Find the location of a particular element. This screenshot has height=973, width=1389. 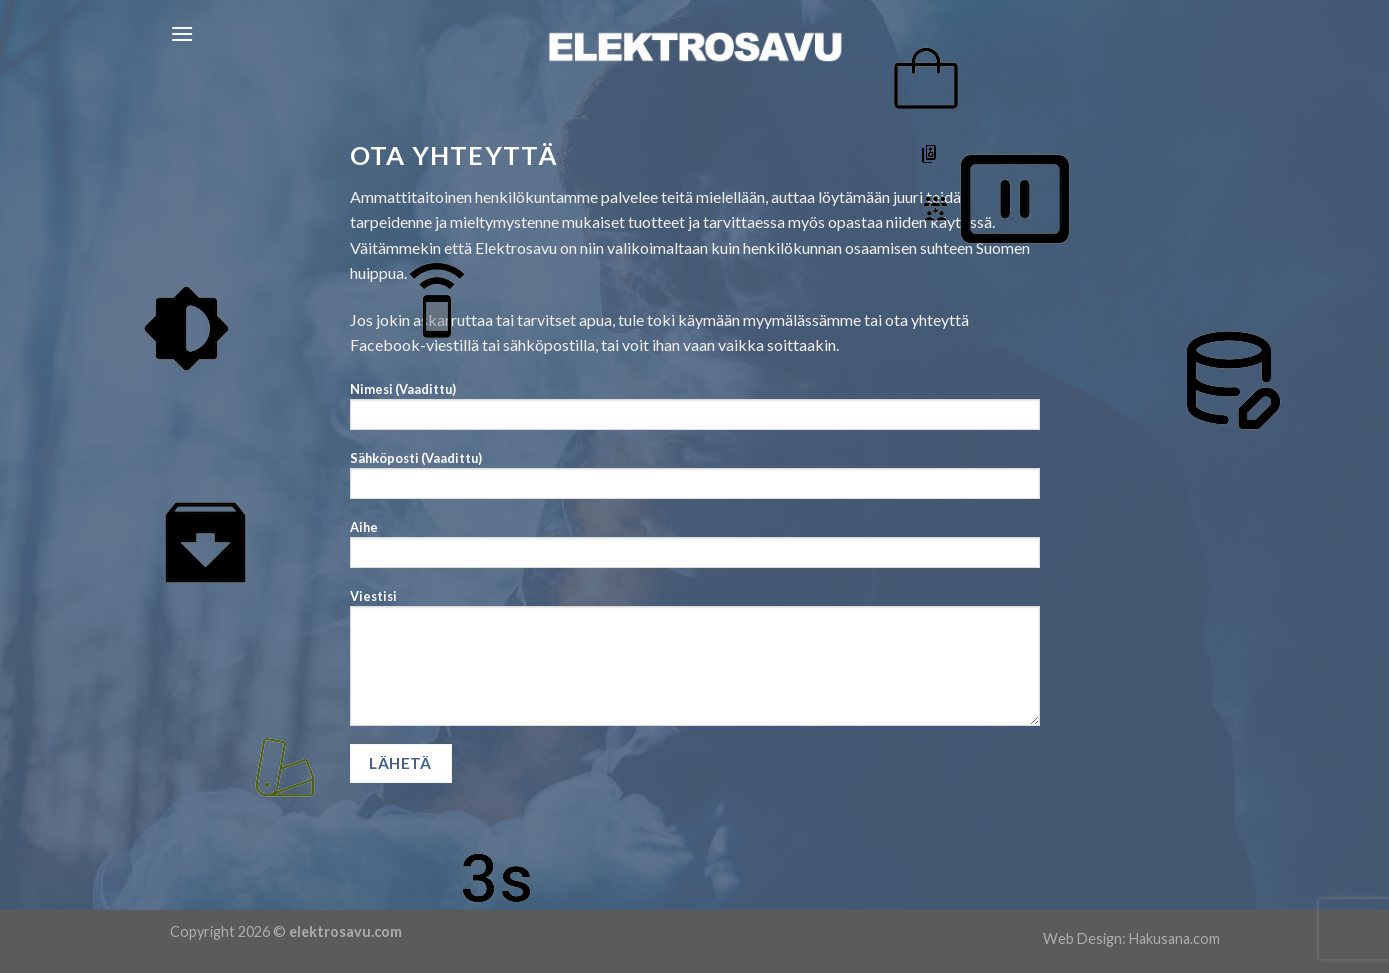

reduce maximum occupancy or group size is located at coordinates (935, 208).